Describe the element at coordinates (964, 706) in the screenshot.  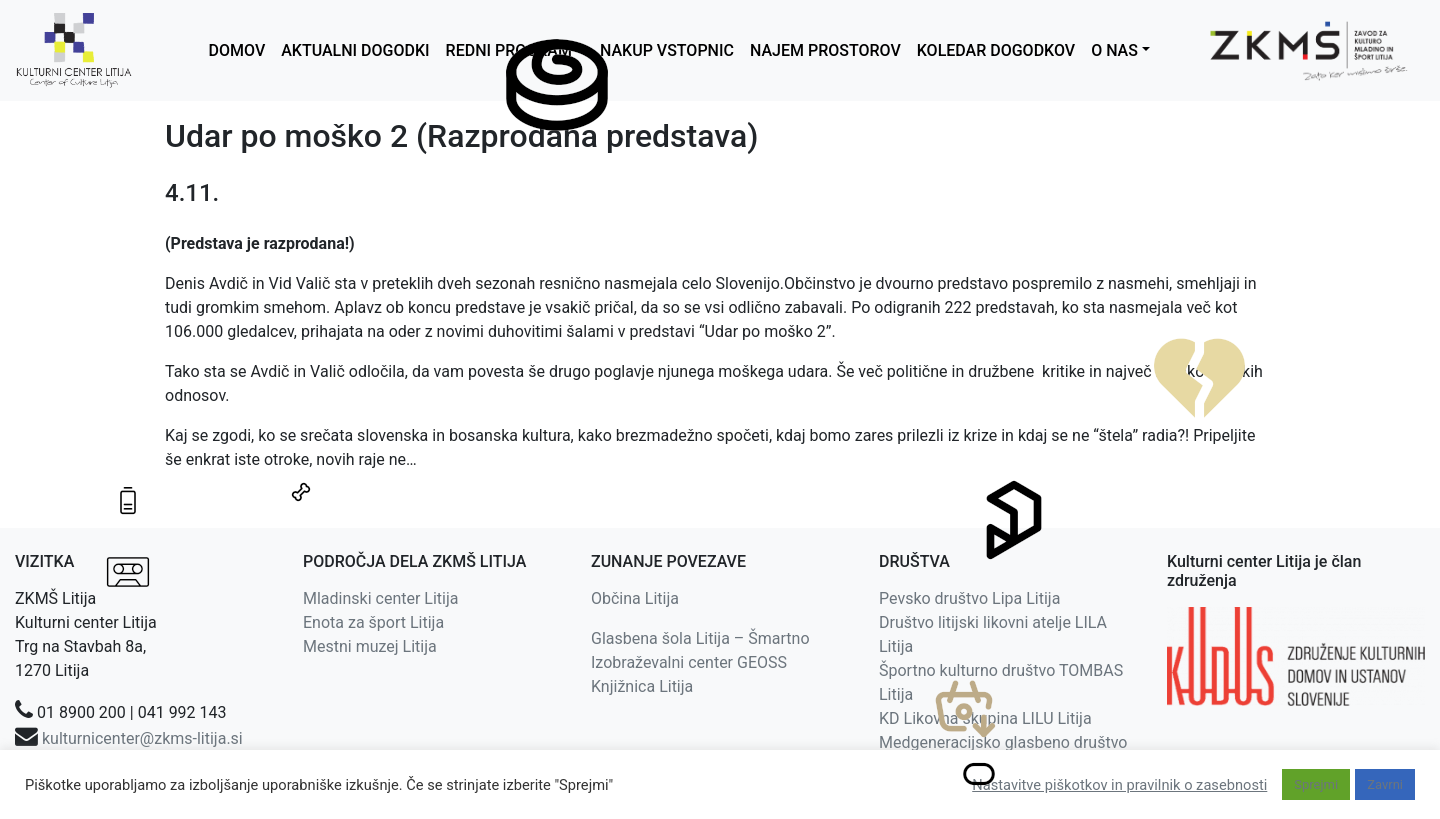
I see `download items from your shopping basket` at that location.